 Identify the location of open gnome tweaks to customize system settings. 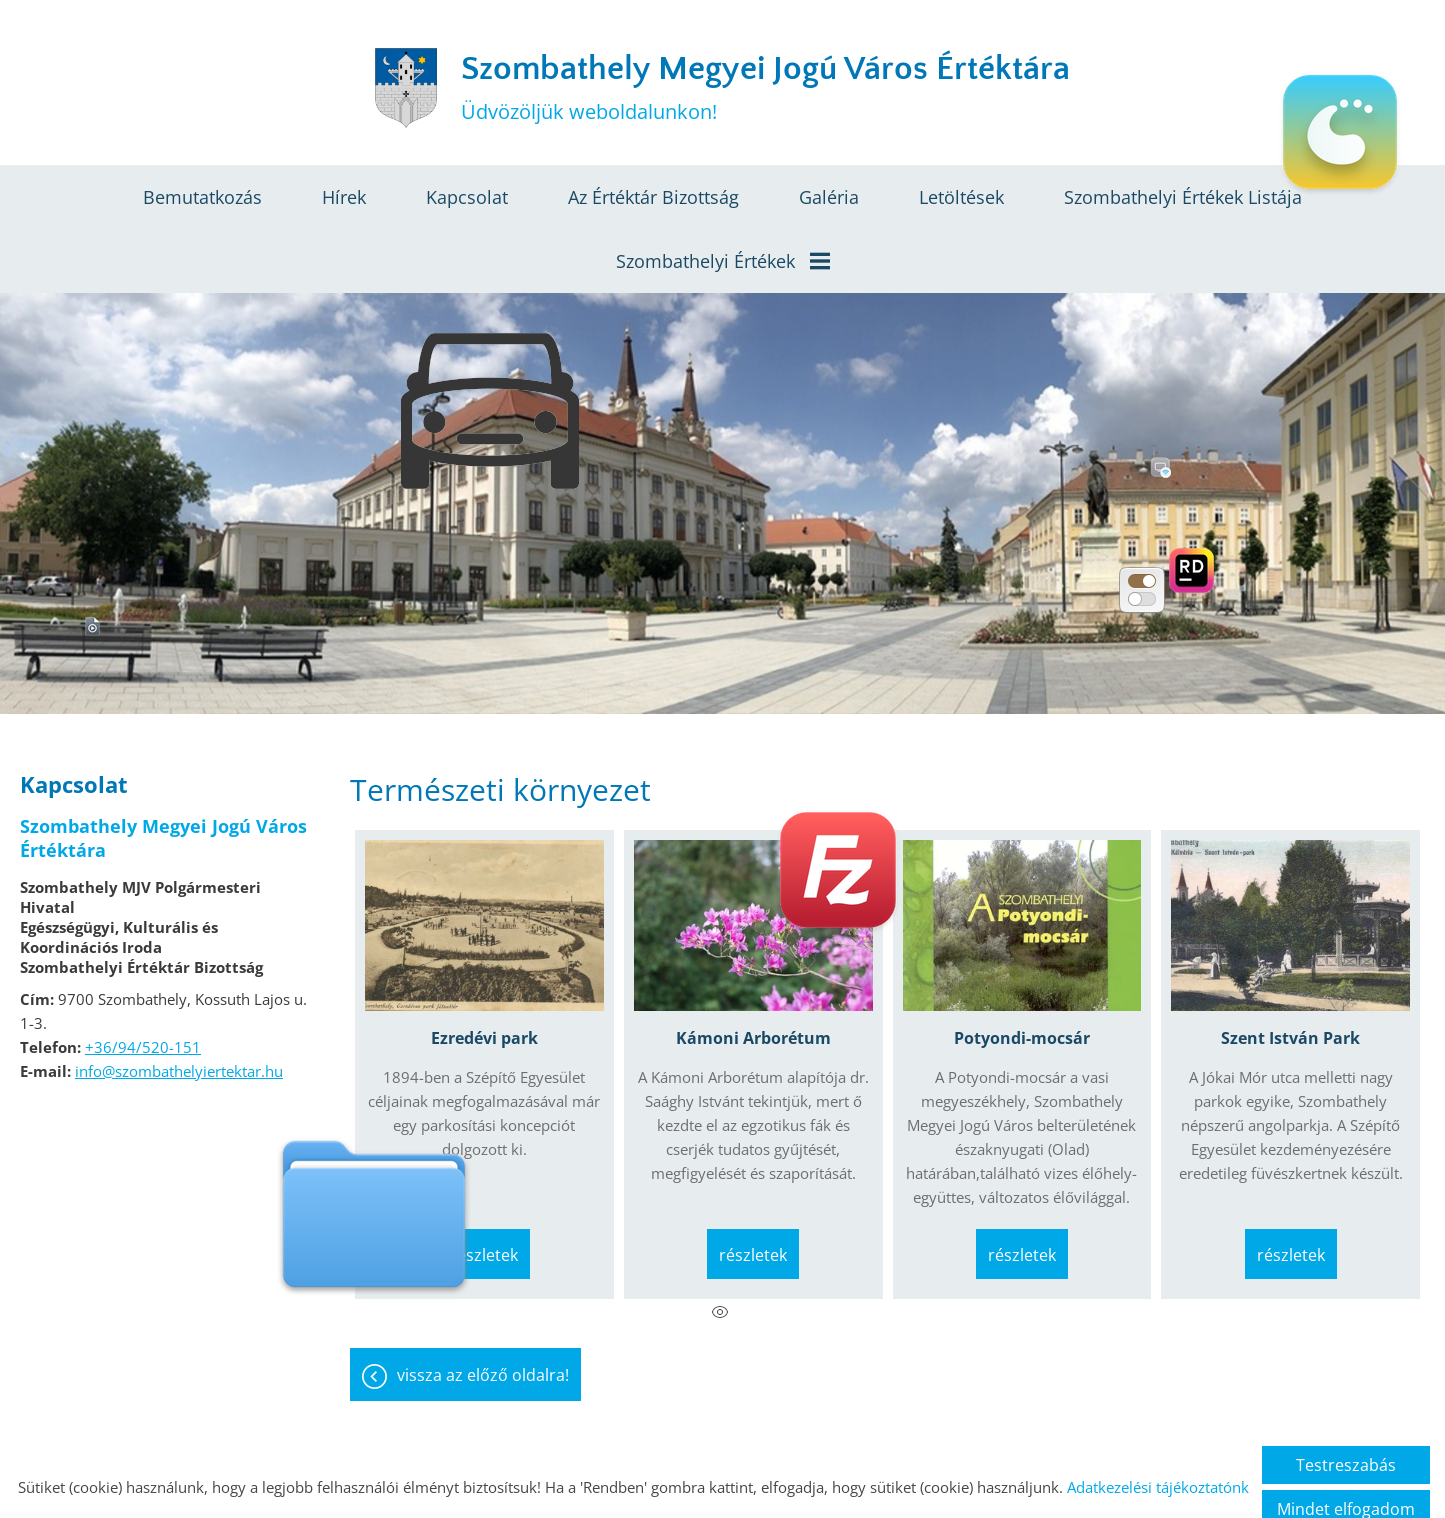
(1142, 590).